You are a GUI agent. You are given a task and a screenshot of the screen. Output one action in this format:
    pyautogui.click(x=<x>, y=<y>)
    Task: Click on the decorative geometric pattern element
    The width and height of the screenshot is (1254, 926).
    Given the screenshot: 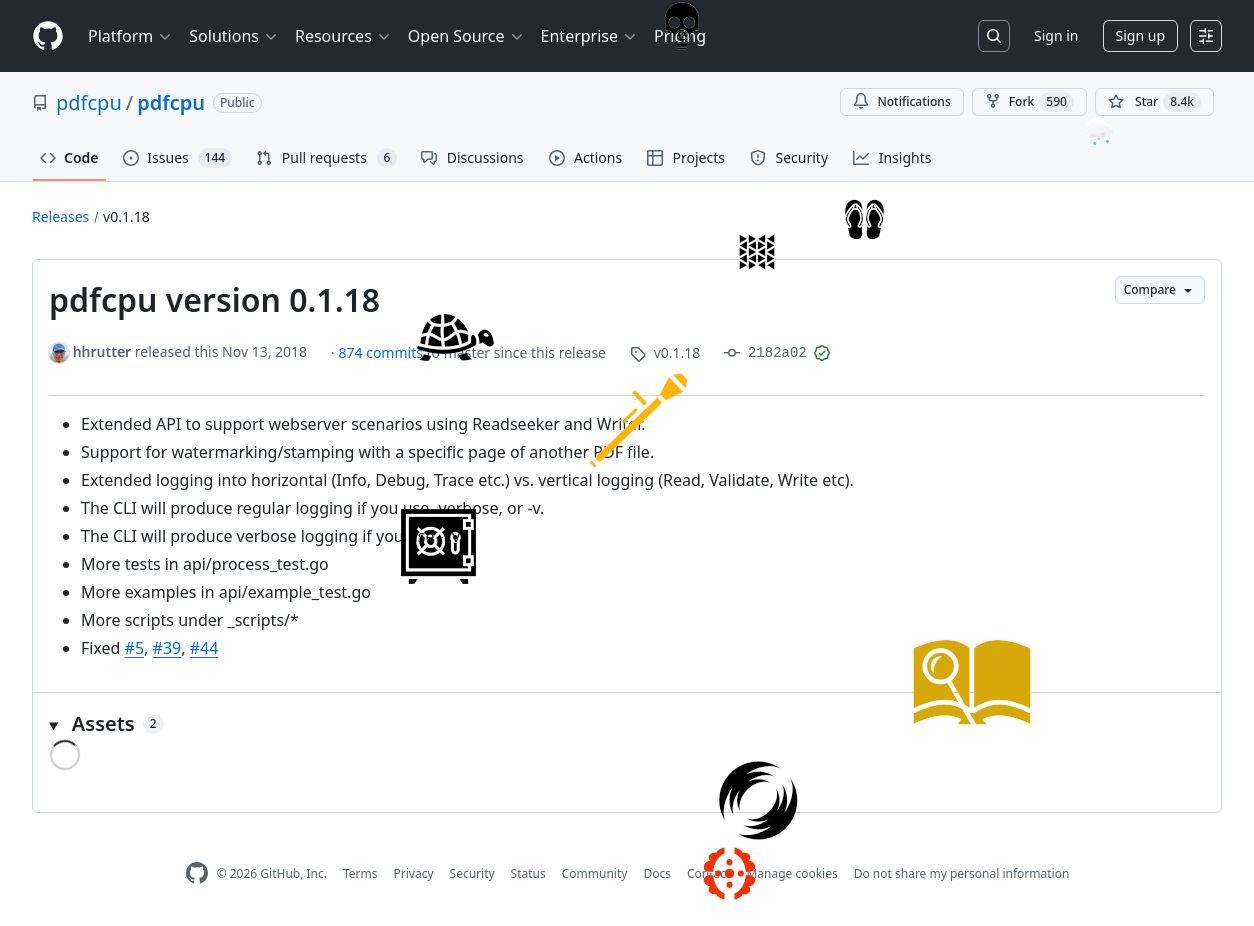 What is the action you would take?
    pyautogui.click(x=757, y=252)
    